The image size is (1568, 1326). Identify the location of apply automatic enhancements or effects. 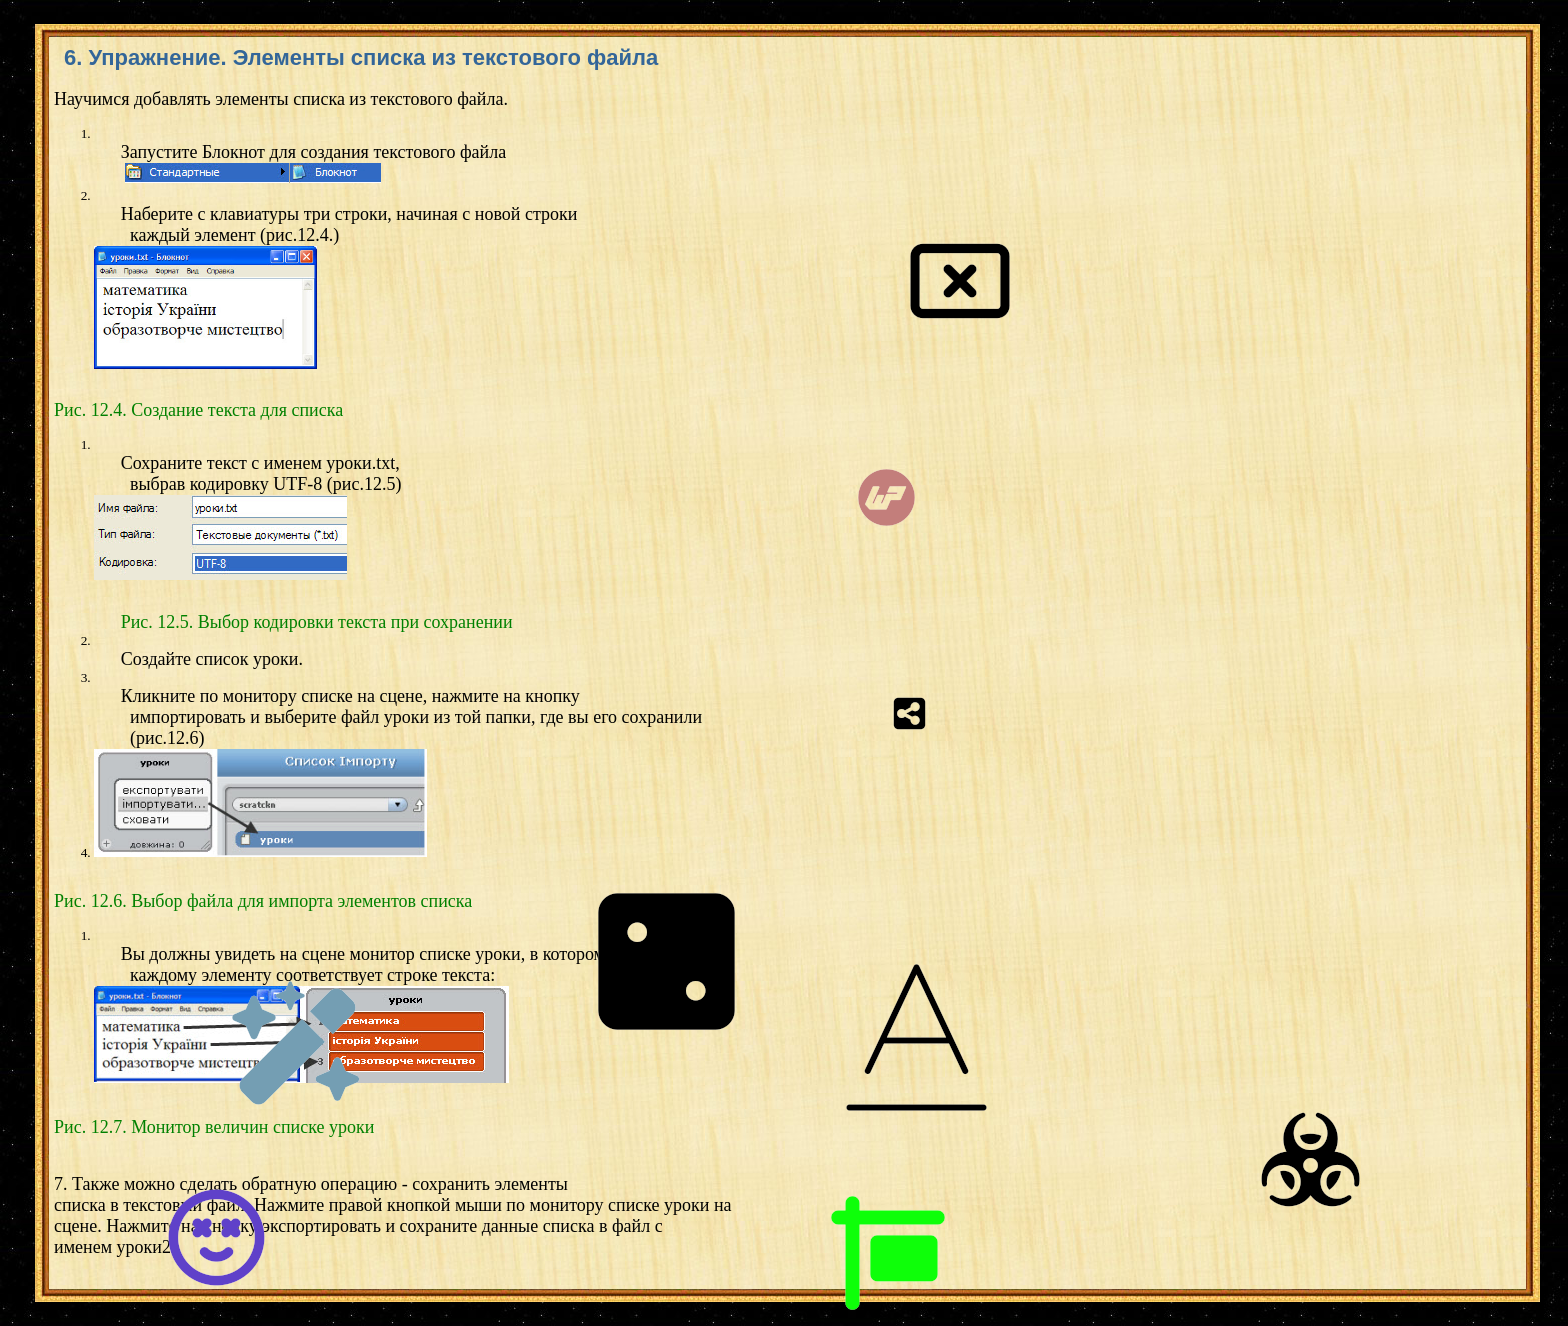
(297, 1046).